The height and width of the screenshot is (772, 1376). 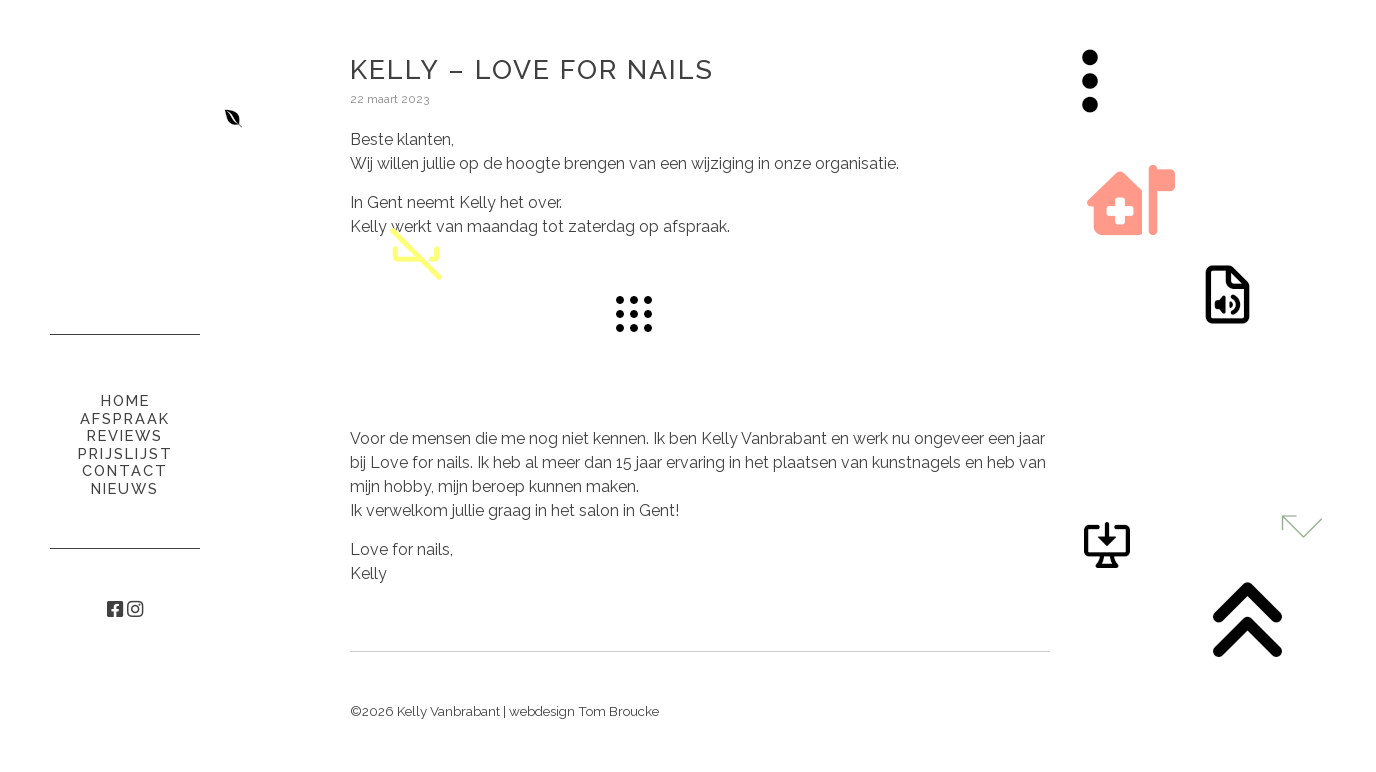 What do you see at coordinates (416, 254) in the screenshot?
I see `disable spacebar or space key input` at bounding box center [416, 254].